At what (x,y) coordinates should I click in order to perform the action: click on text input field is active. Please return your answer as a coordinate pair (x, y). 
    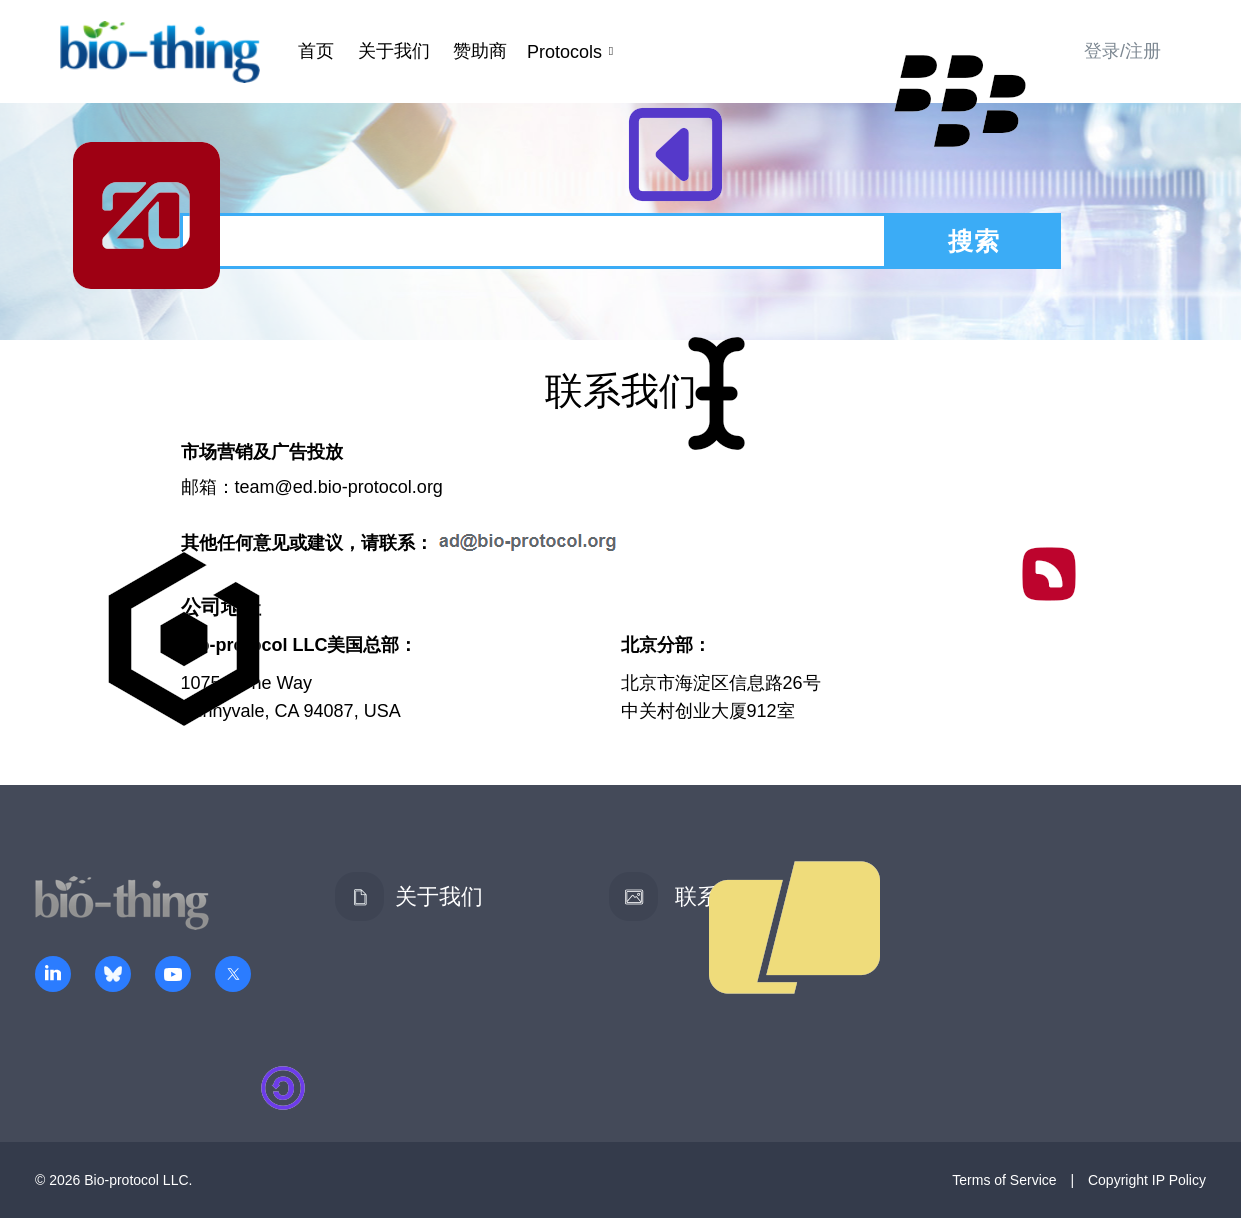
    Looking at the image, I should click on (716, 393).